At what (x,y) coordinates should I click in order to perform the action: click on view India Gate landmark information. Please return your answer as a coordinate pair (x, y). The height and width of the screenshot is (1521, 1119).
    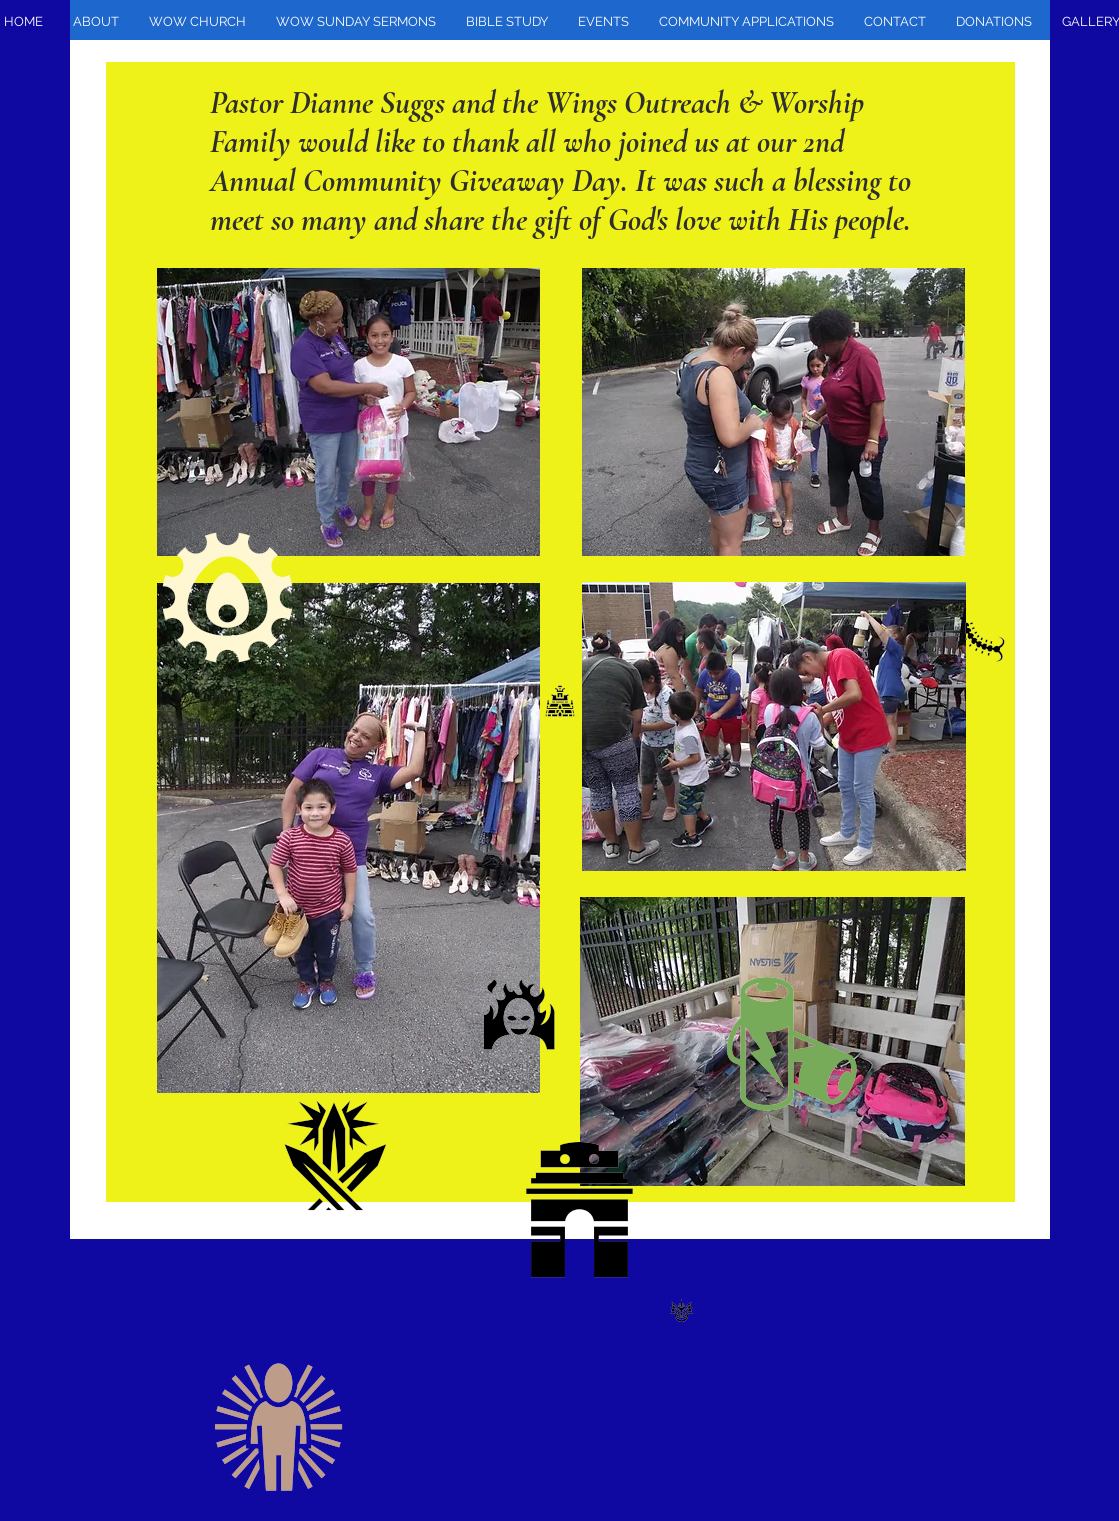
    Looking at the image, I should click on (579, 1204).